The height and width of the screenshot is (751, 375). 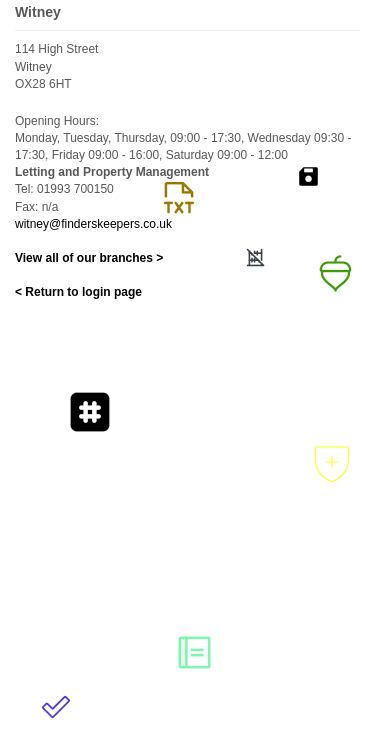 What do you see at coordinates (179, 199) in the screenshot?
I see `open a text file` at bounding box center [179, 199].